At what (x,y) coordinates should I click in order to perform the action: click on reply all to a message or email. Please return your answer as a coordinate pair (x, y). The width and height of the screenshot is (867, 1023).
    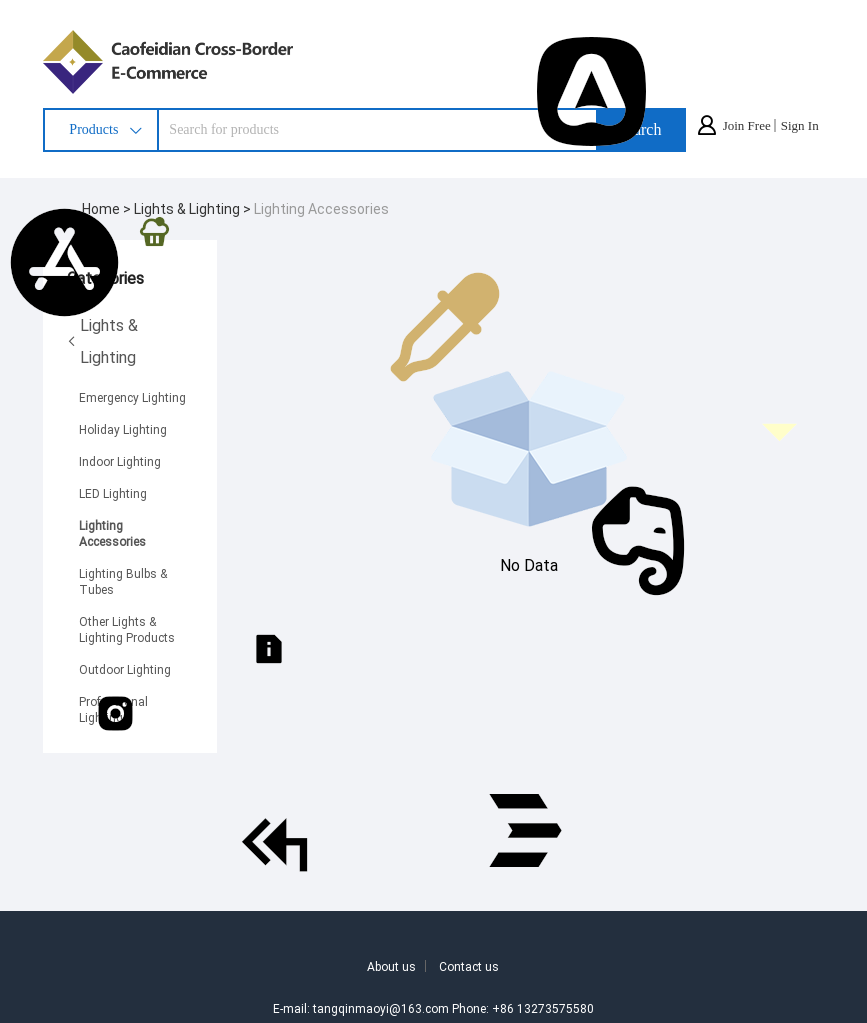
    Looking at the image, I should click on (277, 845).